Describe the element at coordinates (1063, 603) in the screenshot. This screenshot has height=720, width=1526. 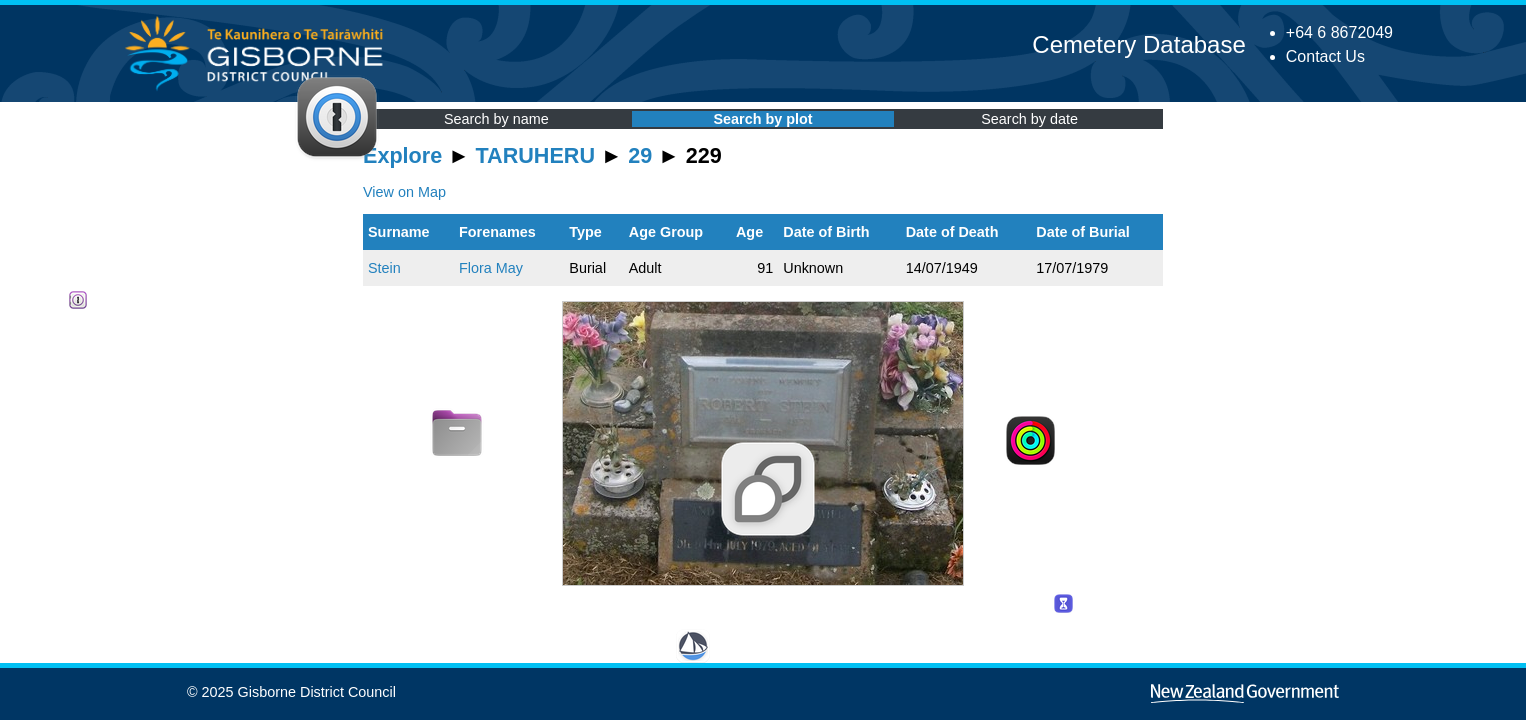
I see `open Screen Time settings` at that location.